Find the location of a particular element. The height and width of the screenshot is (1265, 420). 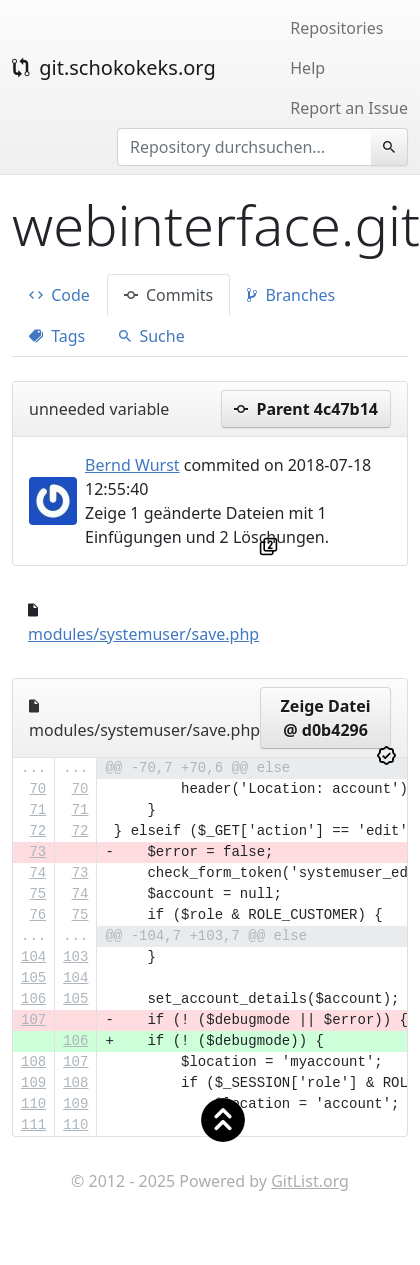

view second item in a collection is located at coordinates (268, 546).